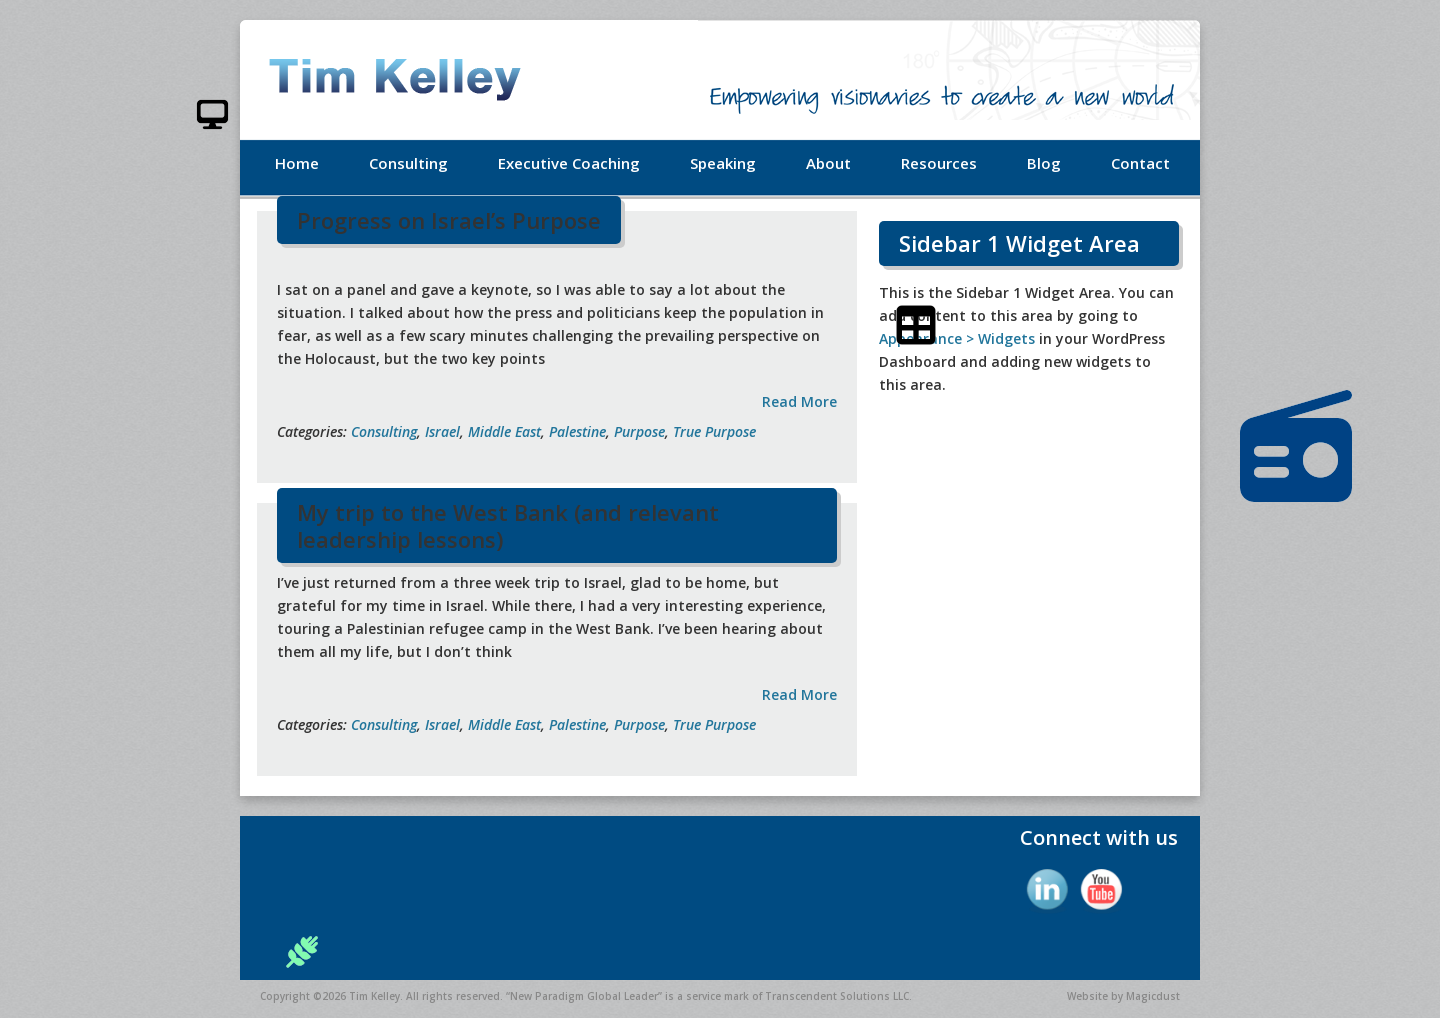 The width and height of the screenshot is (1440, 1018). Describe the element at coordinates (303, 951) in the screenshot. I see `indicates grain or wheat-based ingredients` at that location.